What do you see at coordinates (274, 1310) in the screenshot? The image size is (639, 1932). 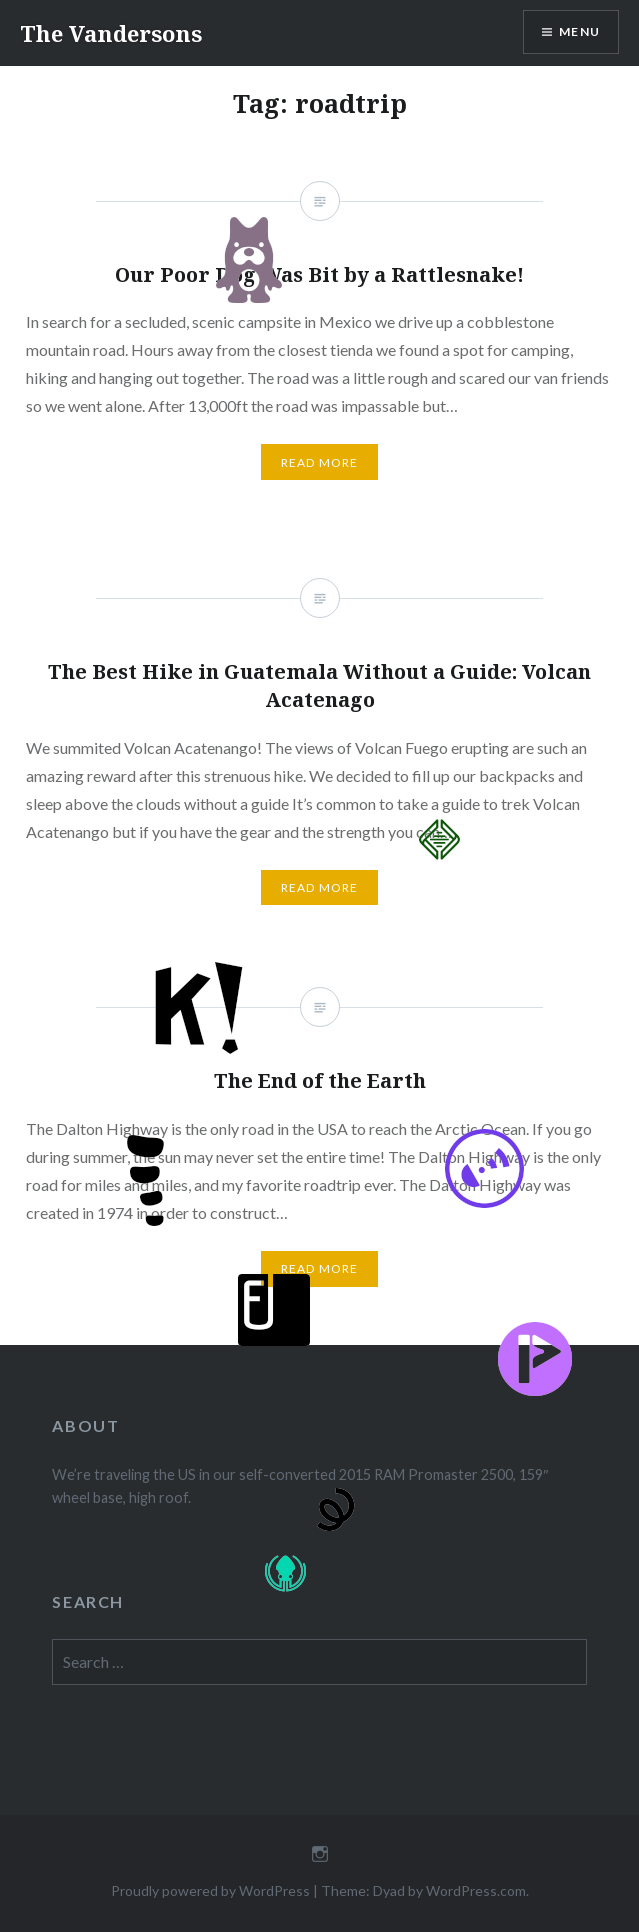 I see `open the Fyle expense management app` at bounding box center [274, 1310].